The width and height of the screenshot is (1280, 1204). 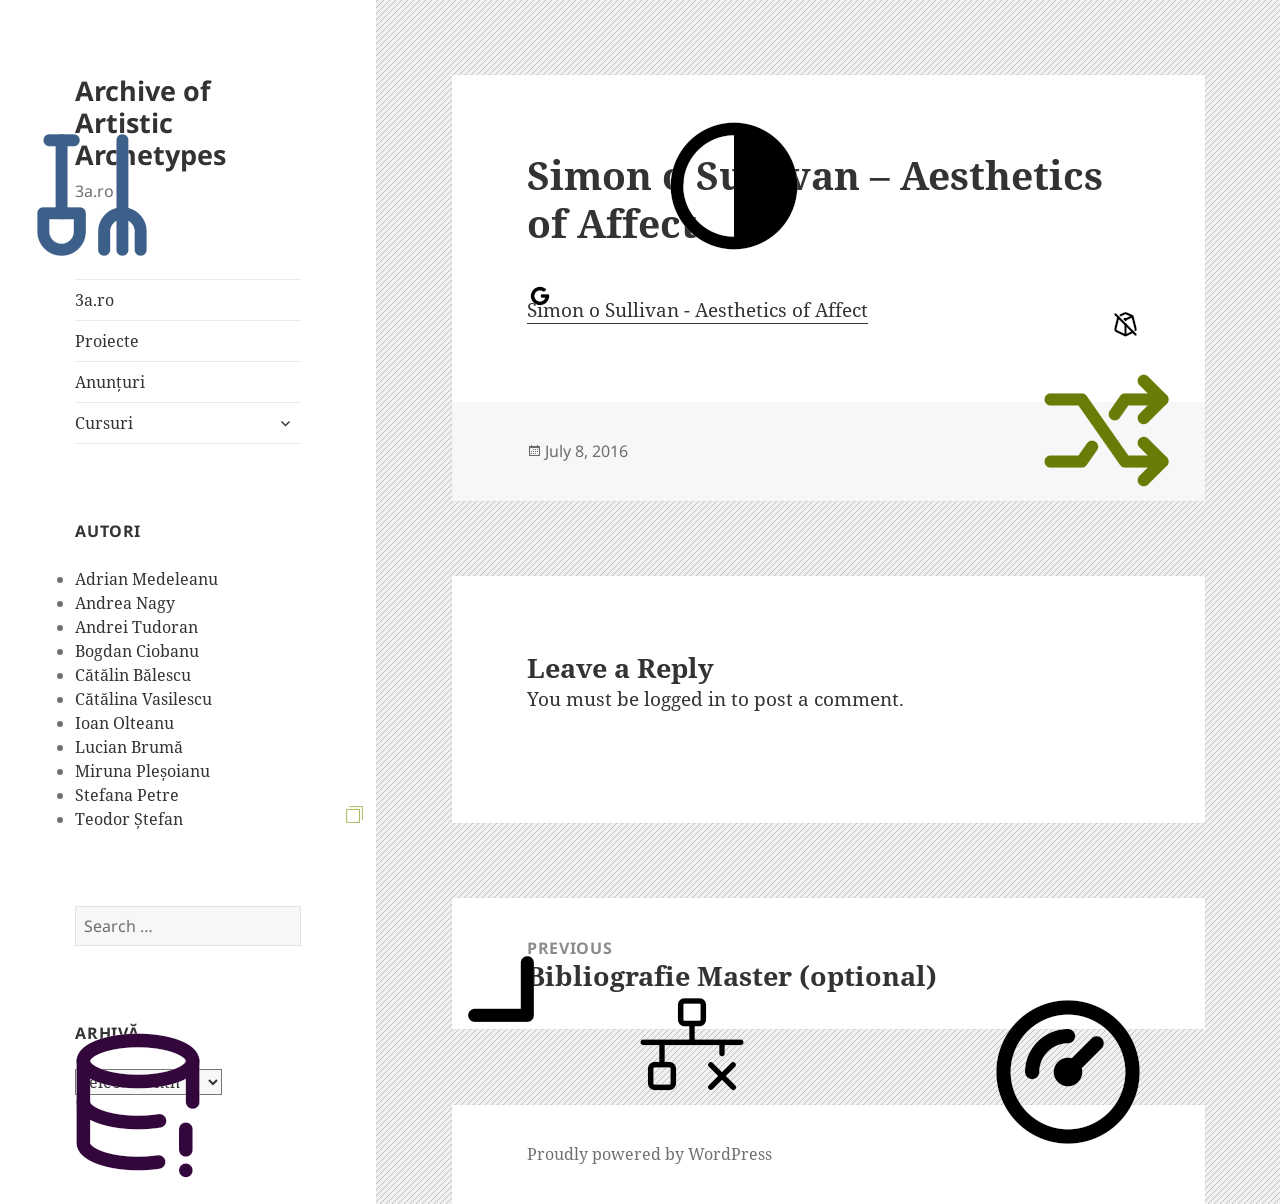 What do you see at coordinates (1125, 324) in the screenshot?
I see `disable 3D view frustum or perspective mode` at bounding box center [1125, 324].